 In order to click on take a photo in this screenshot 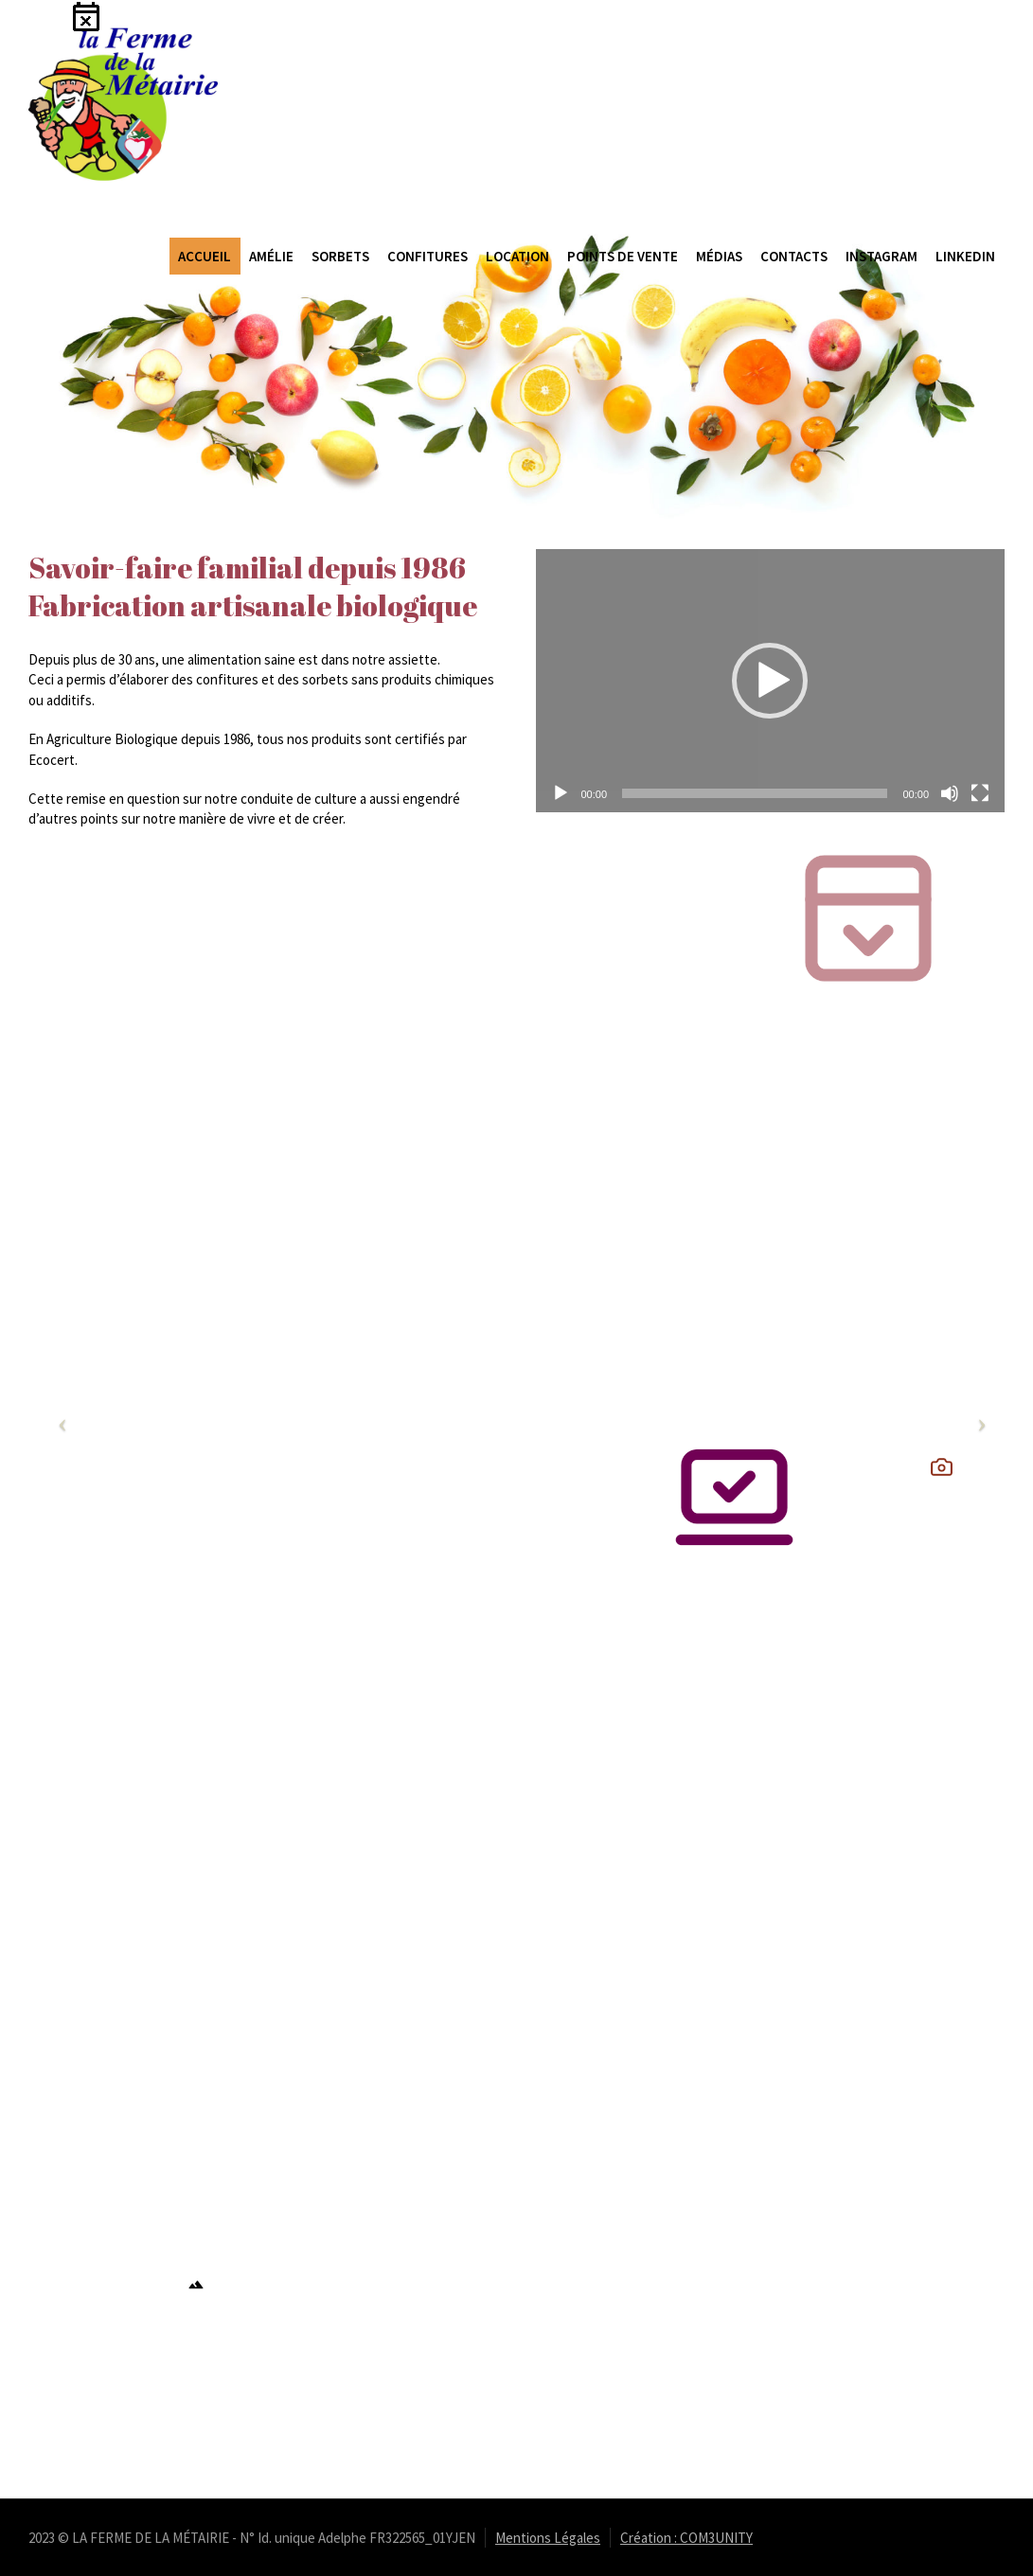, I will do `click(941, 1466)`.